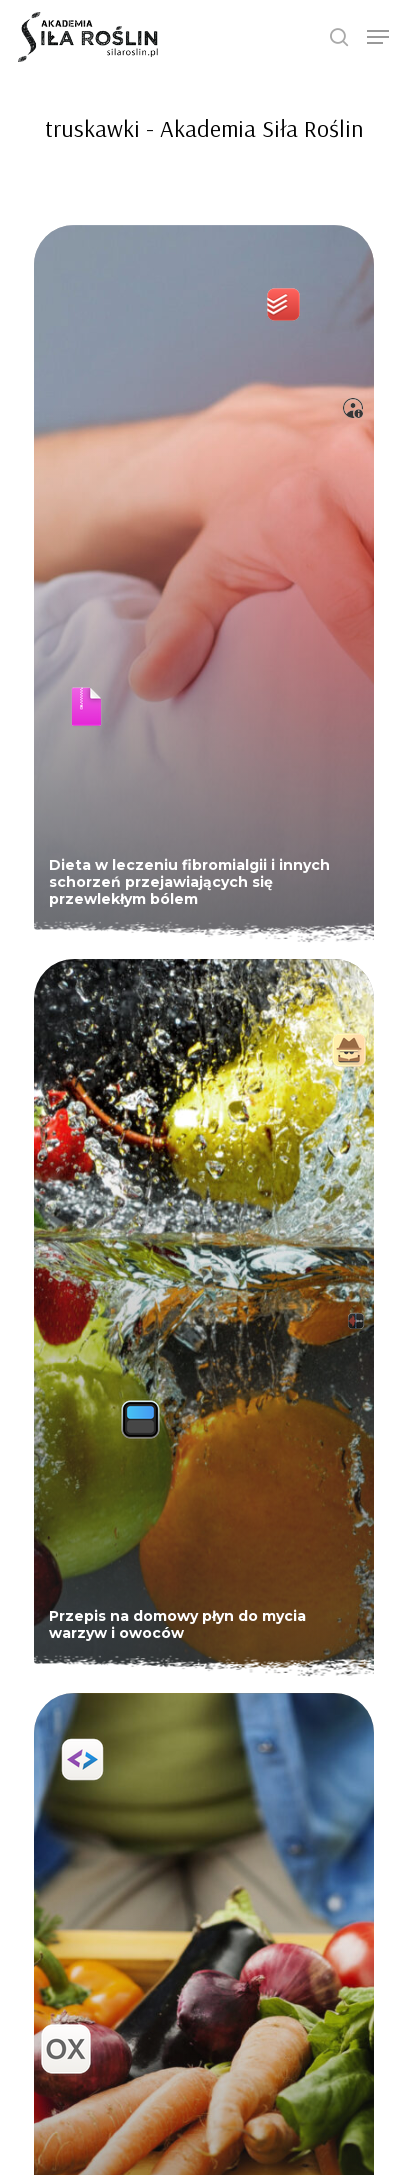 The image size is (407, 2175). I want to click on view user profile information, so click(353, 408).